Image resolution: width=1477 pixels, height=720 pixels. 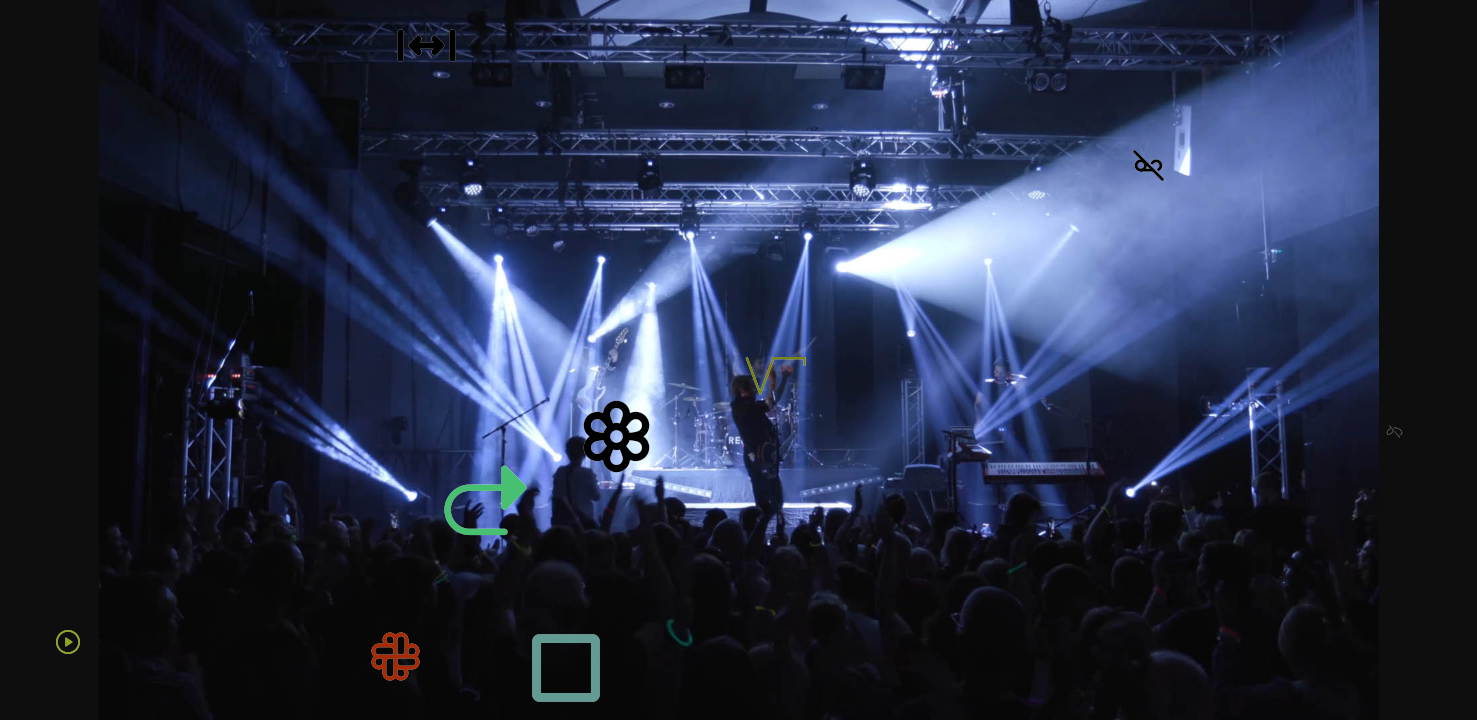 I want to click on end or decline a phone call, so click(x=1394, y=431).